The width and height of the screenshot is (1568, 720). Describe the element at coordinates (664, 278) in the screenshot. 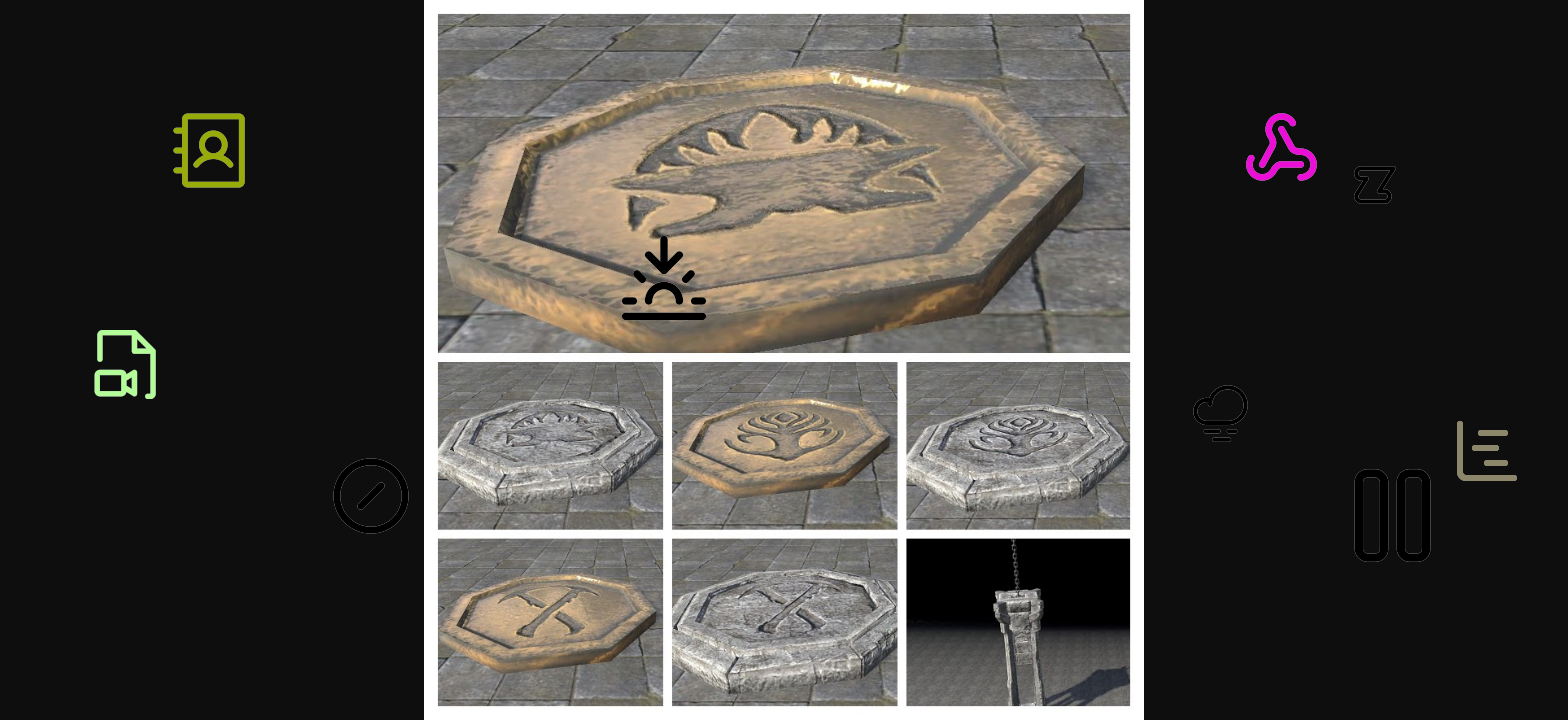

I see `set display to evening or night mode` at that location.